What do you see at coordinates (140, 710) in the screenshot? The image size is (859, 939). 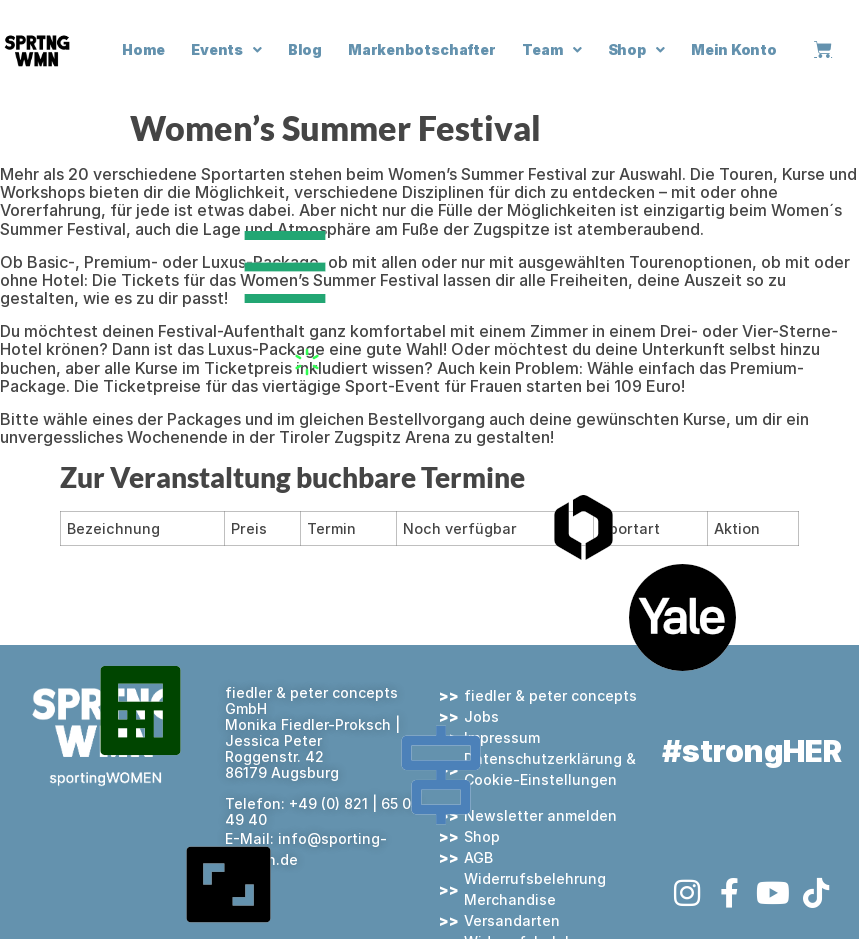 I see `open the calculator app` at bounding box center [140, 710].